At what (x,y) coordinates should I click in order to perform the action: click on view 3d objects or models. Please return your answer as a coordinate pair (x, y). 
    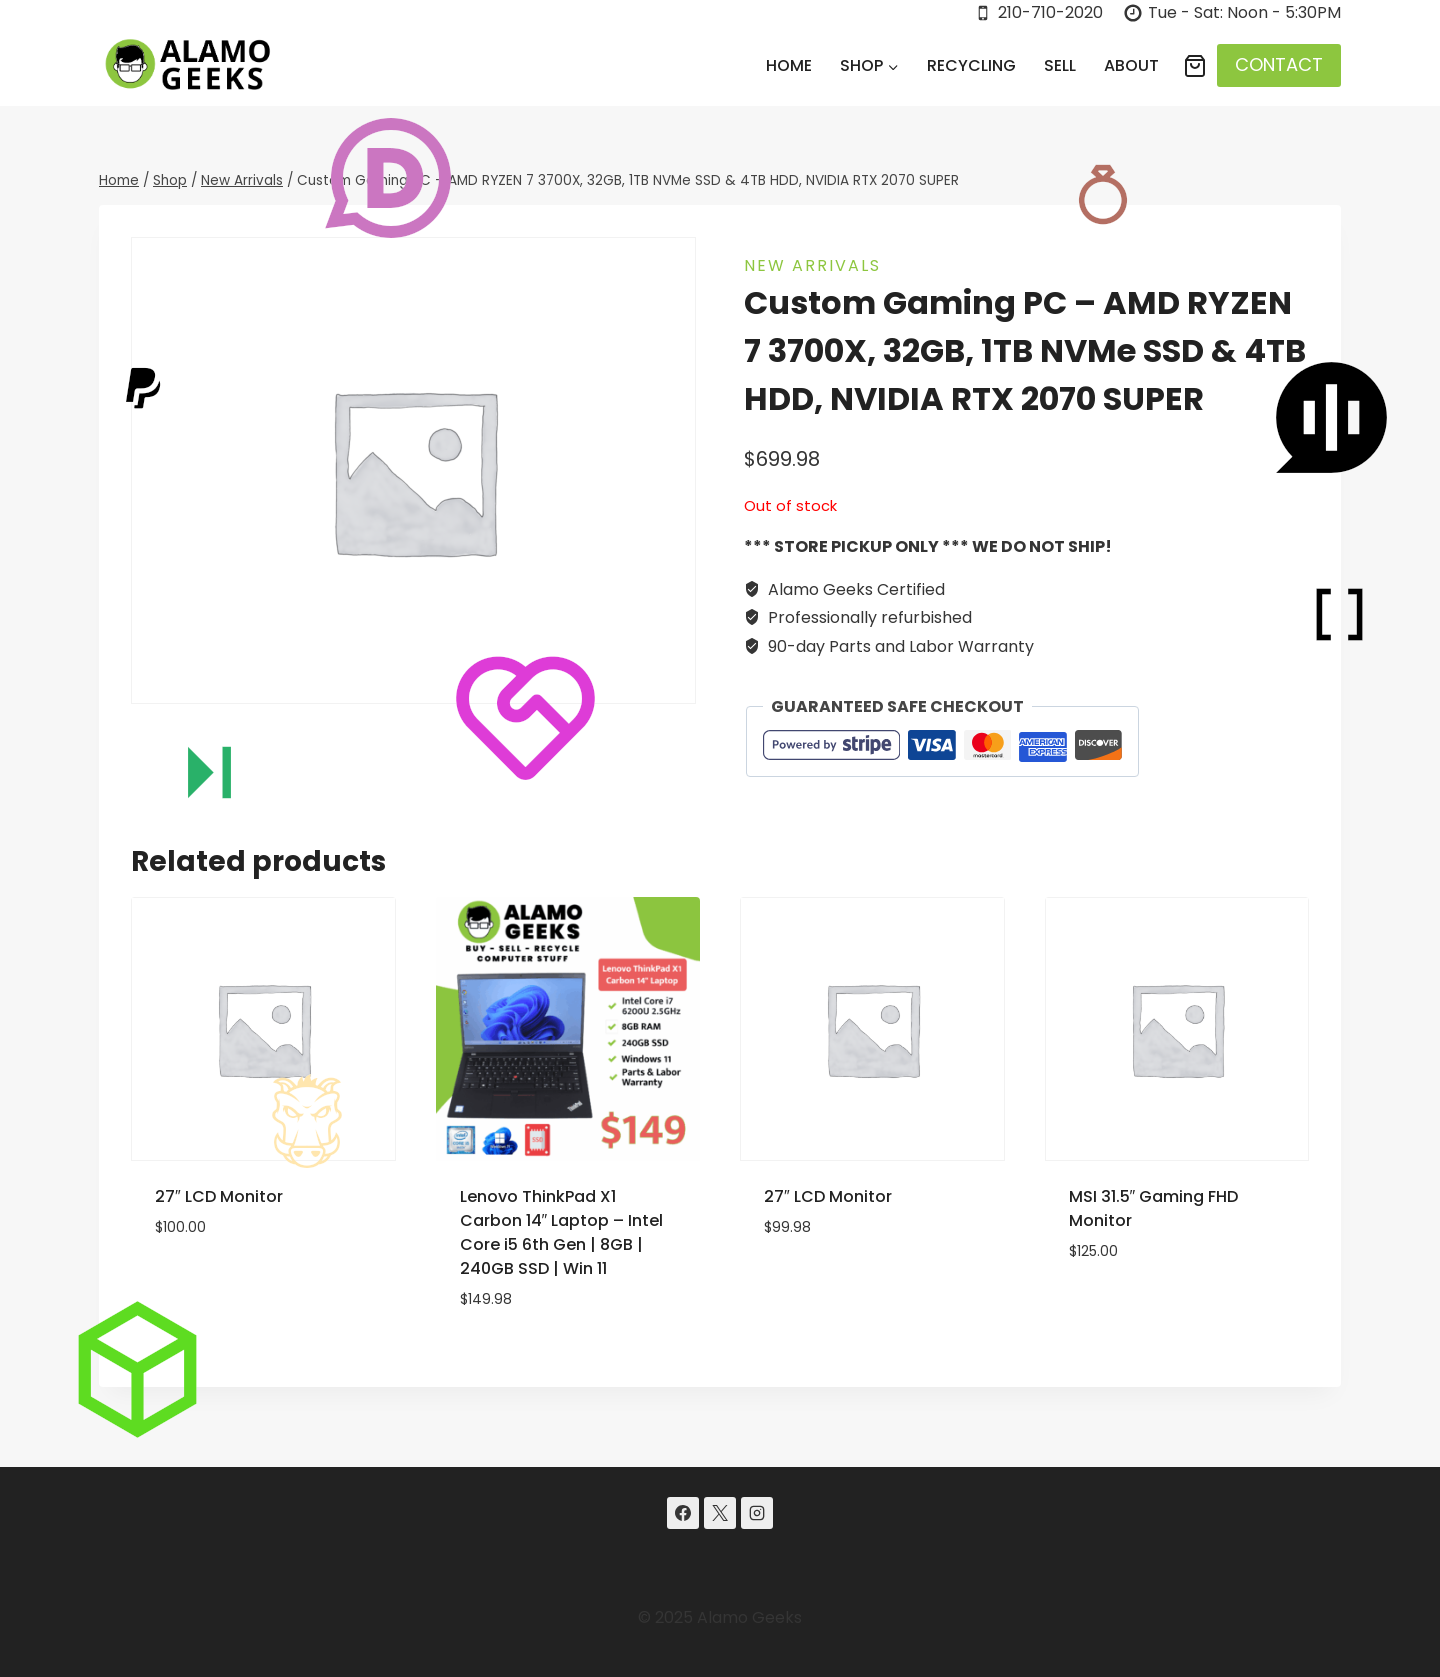
    Looking at the image, I should click on (137, 1369).